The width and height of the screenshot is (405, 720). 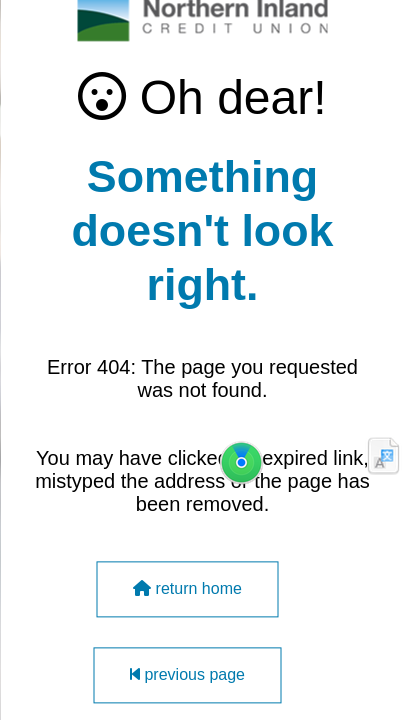 What do you see at coordinates (241, 462) in the screenshot?
I see `open find my app to locate devices` at bounding box center [241, 462].